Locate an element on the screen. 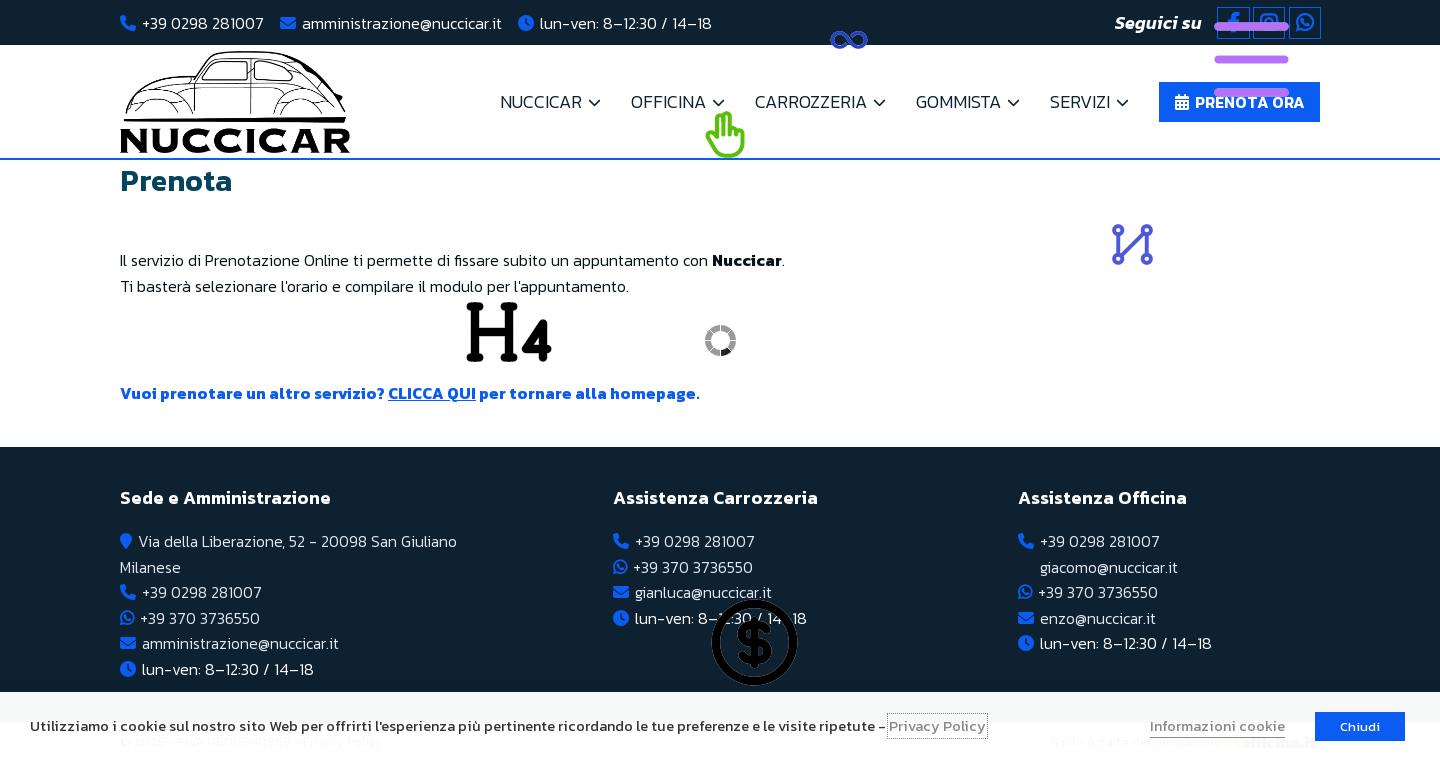 The height and width of the screenshot is (761, 1440). toggle infinite loop or repeat mode is located at coordinates (849, 40).